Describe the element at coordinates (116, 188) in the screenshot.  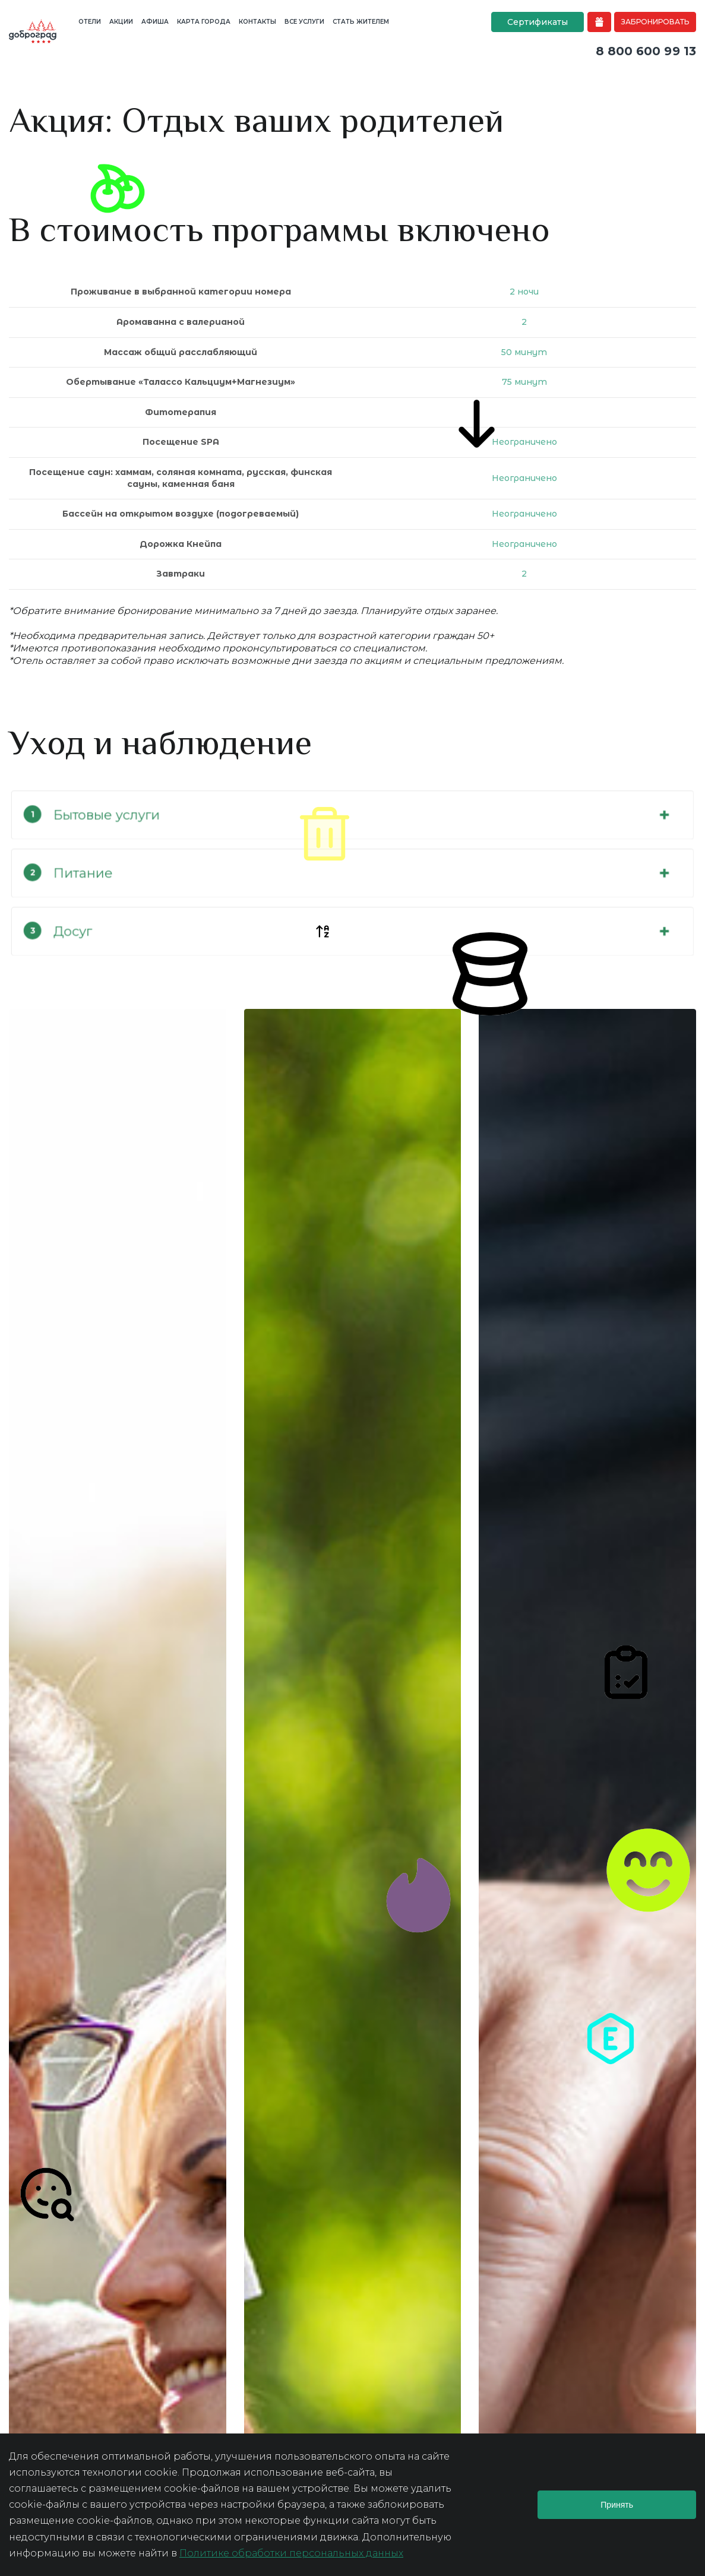
I see `indicates fruit or produce category` at that location.